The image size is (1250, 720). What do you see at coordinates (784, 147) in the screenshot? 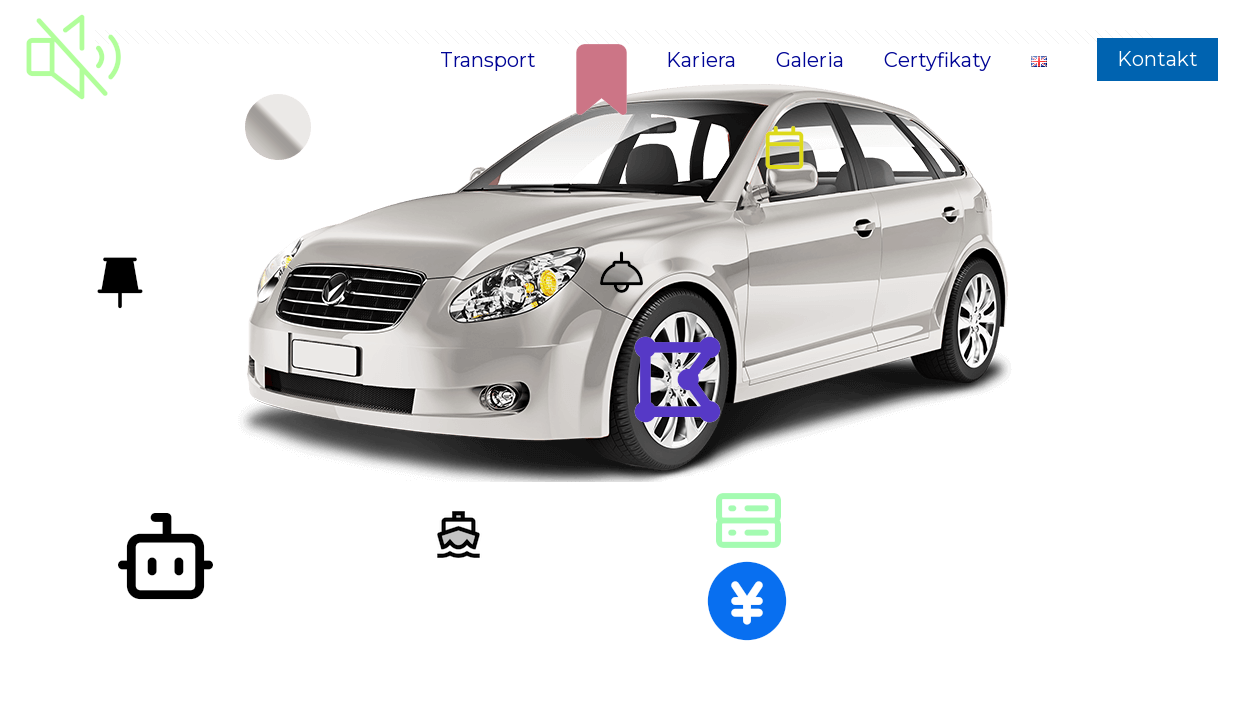
I see `view calendar or scheduled events` at bounding box center [784, 147].